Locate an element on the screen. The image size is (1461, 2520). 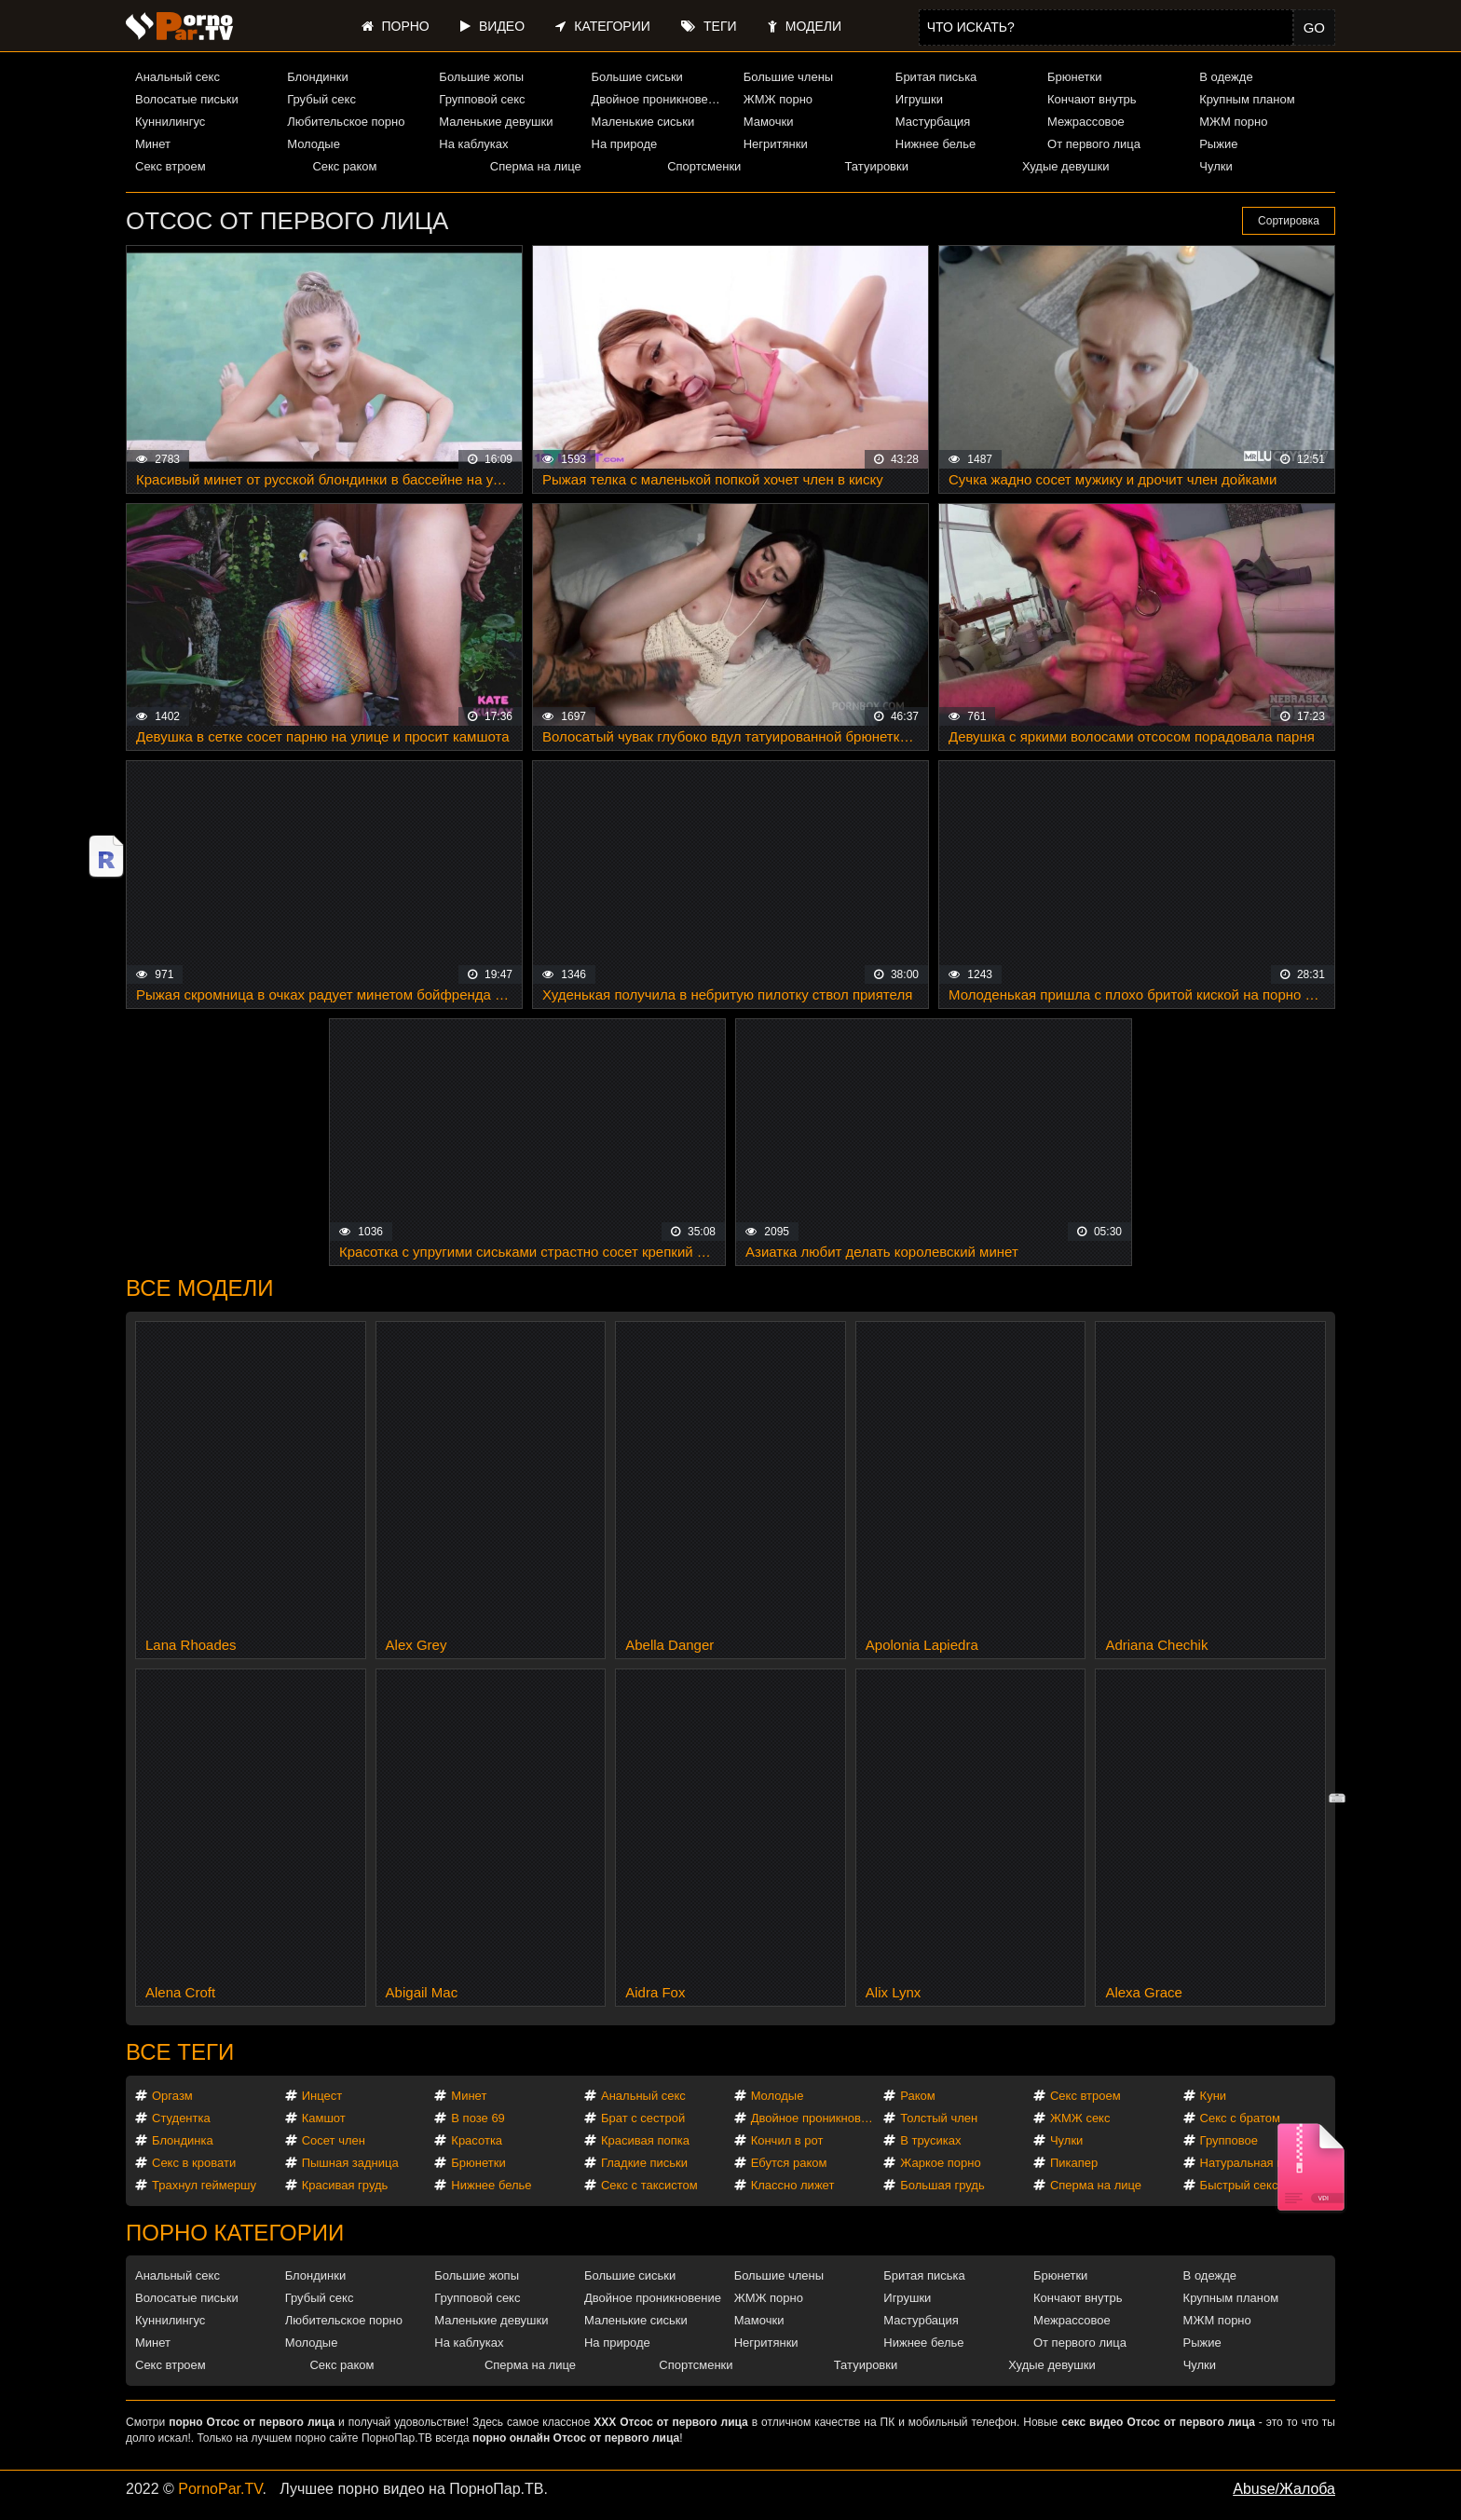
an R programming language source file is located at coordinates (106, 856).